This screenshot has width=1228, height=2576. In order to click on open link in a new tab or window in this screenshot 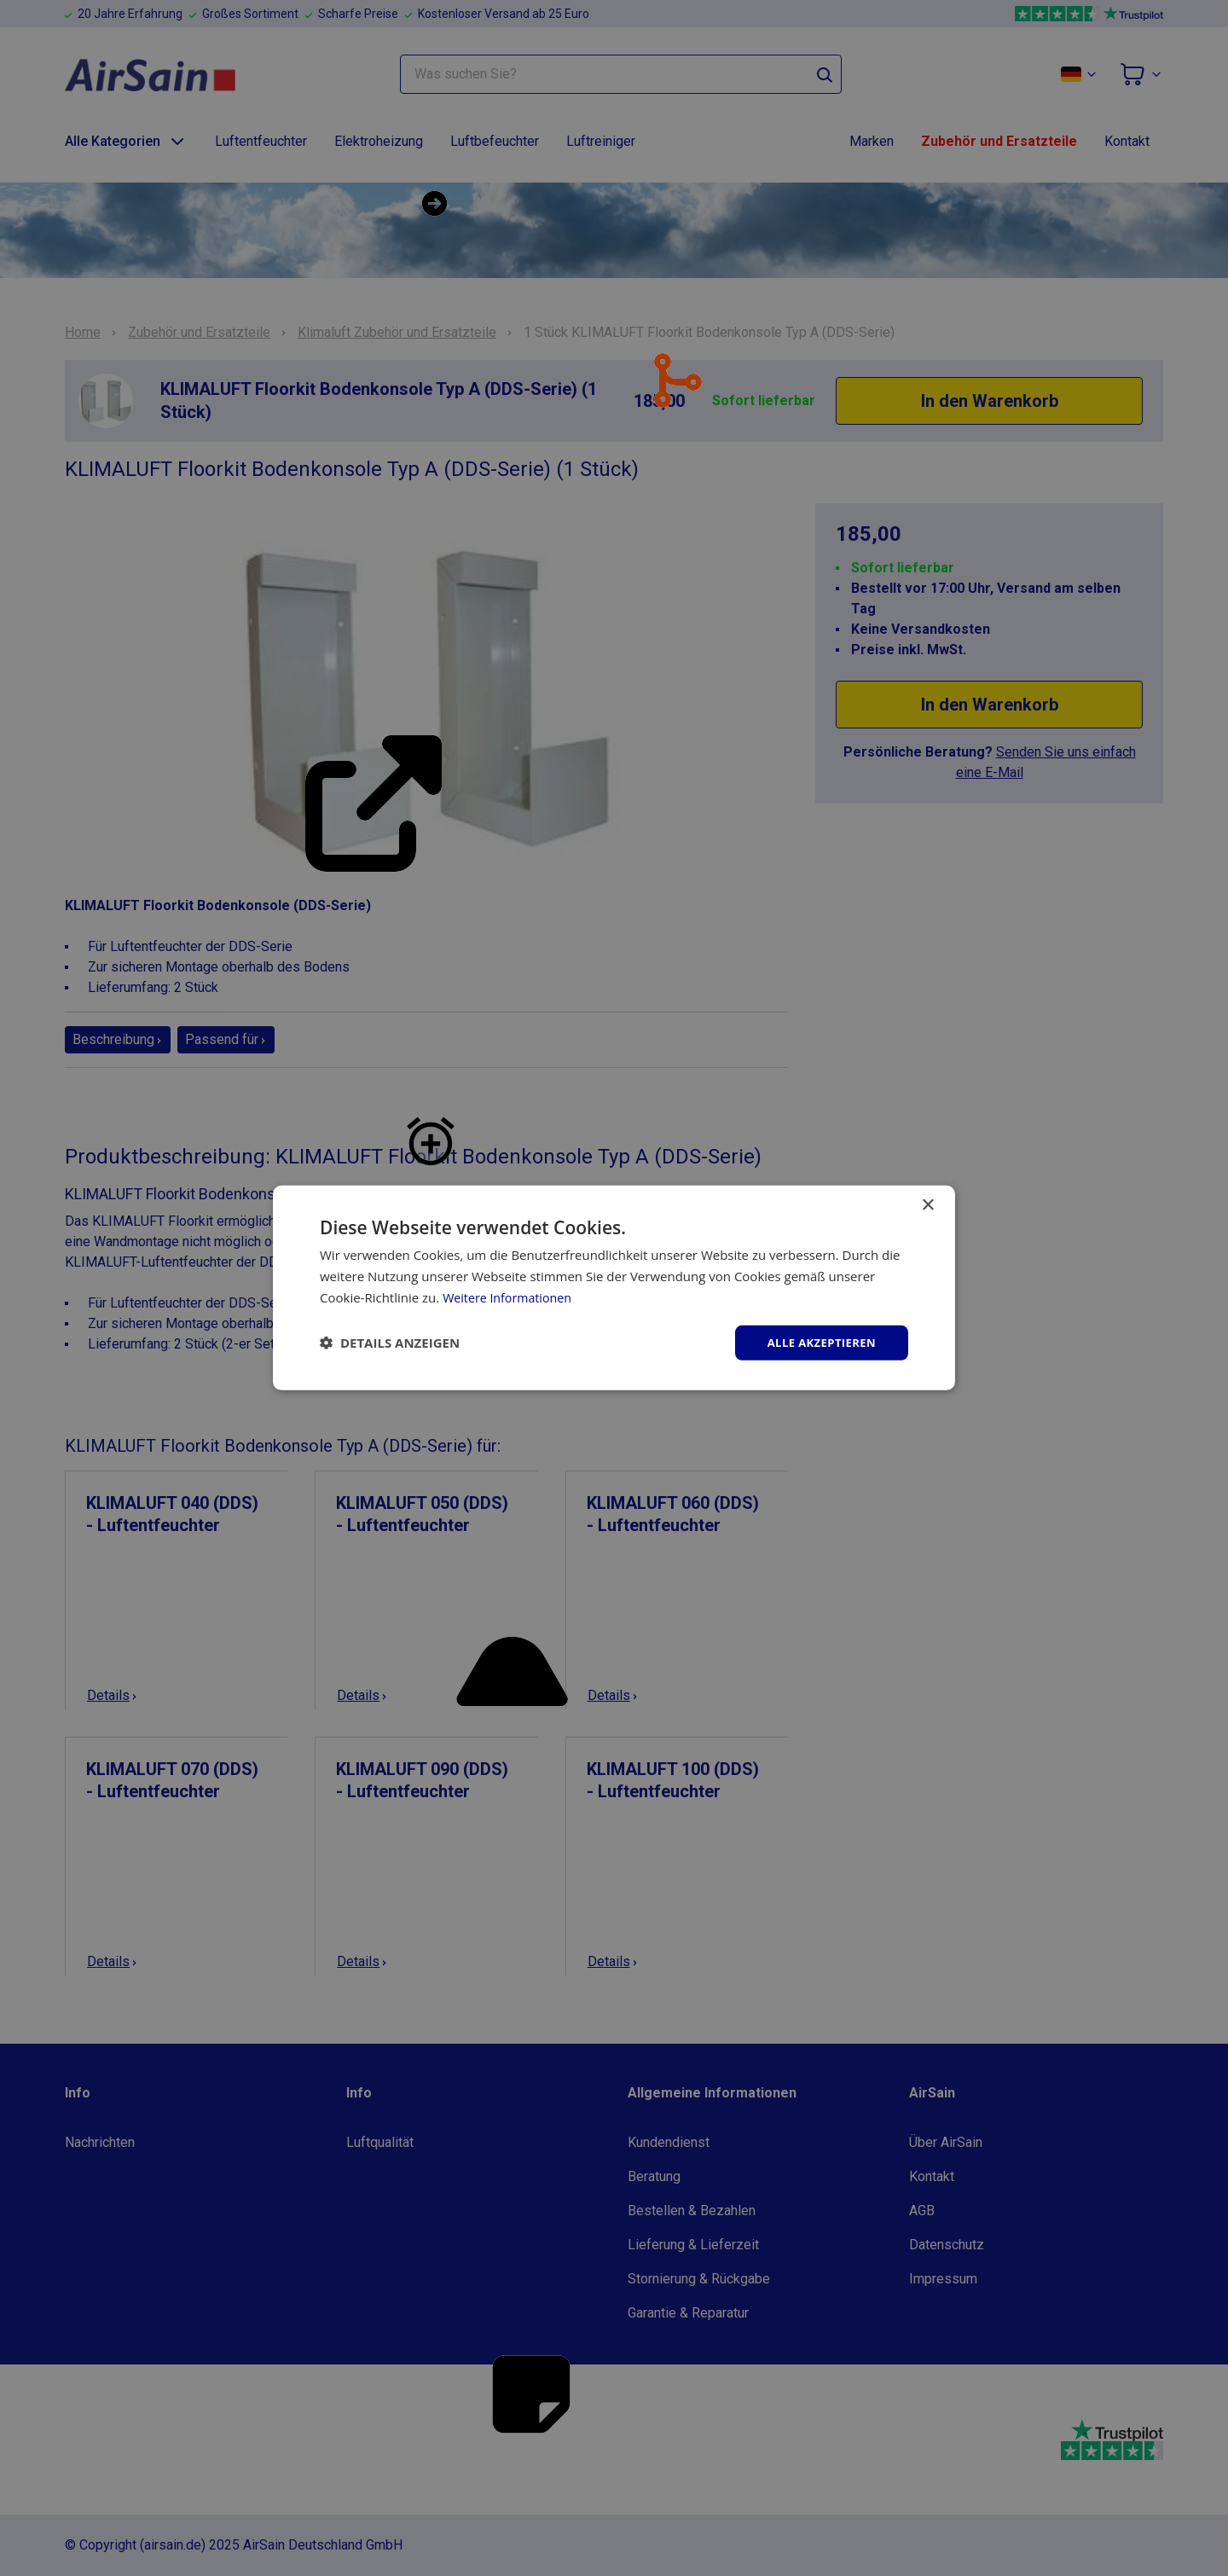, I will do `click(374, 804)`.